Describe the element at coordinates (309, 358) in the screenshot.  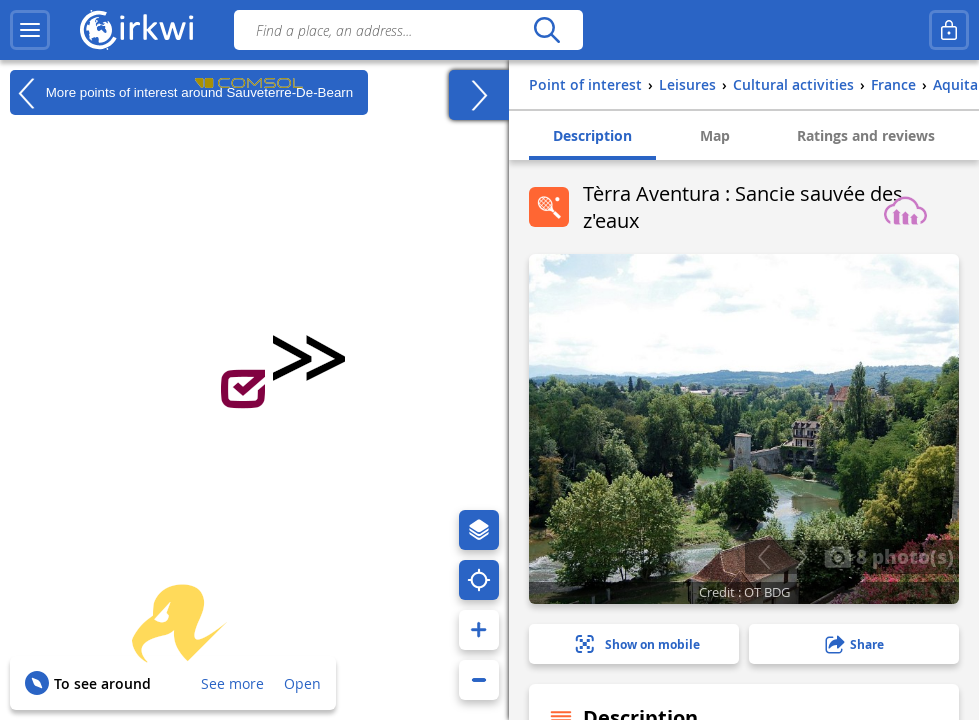
I see `cobalt app or service logo` at that location.